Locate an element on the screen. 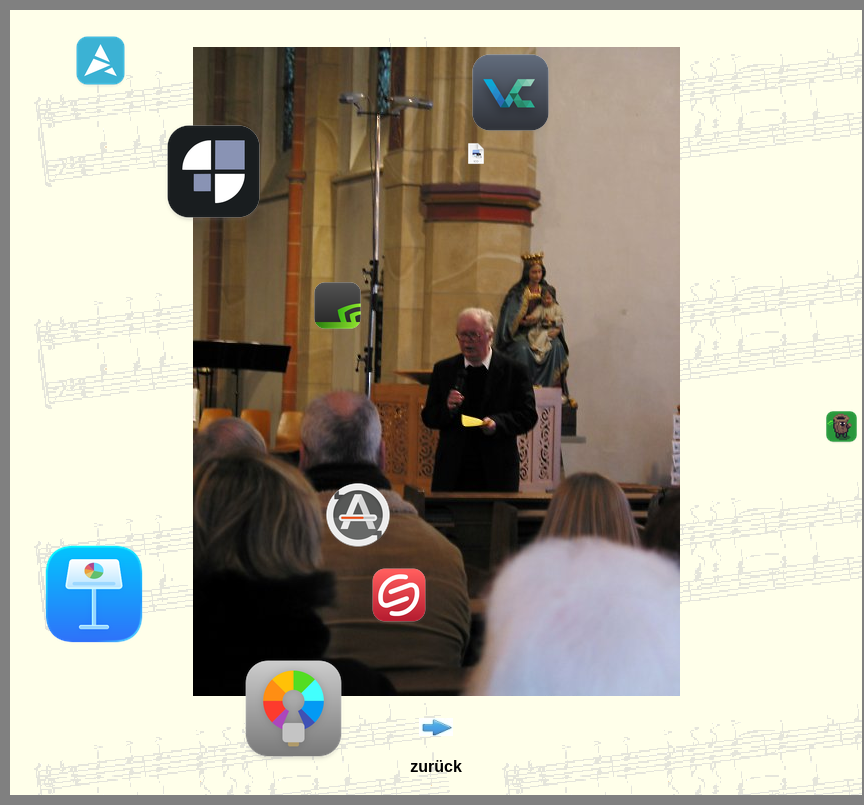 The width and height of the screenshot is (864, 805). open shapez game app is located at coordinates (213, 171).